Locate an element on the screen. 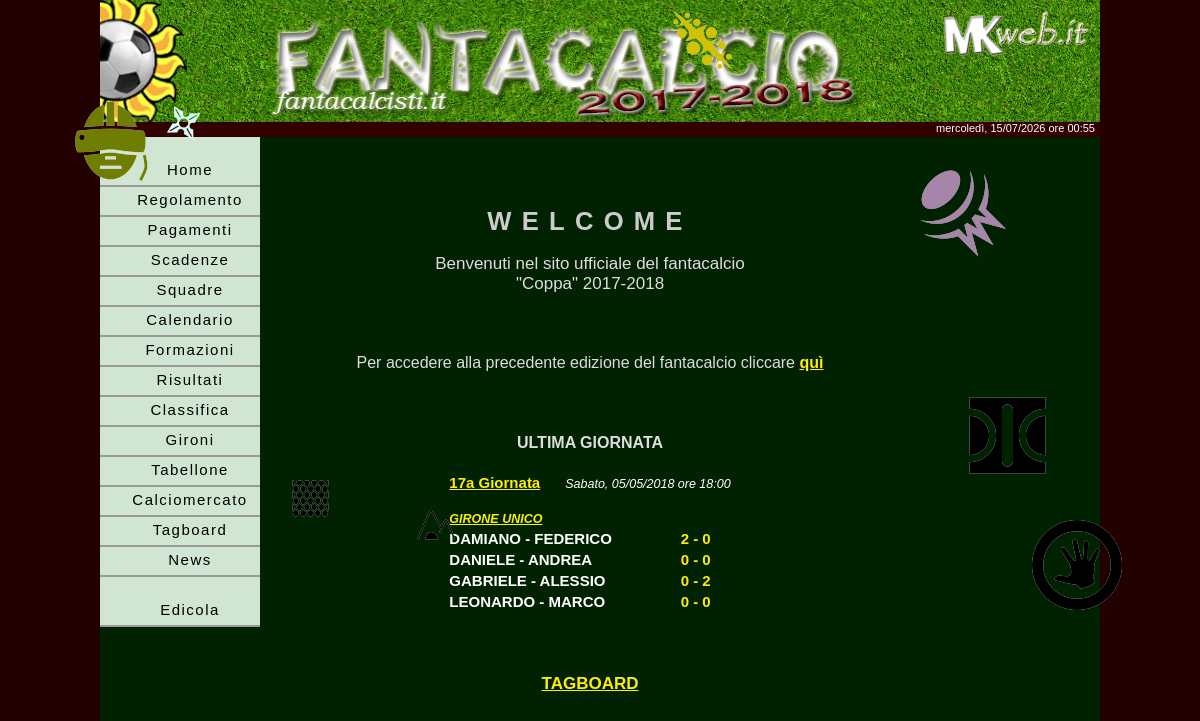 The image size is (1200, 721). access virtual reality settings or mode is located at coordinates (110, 140).